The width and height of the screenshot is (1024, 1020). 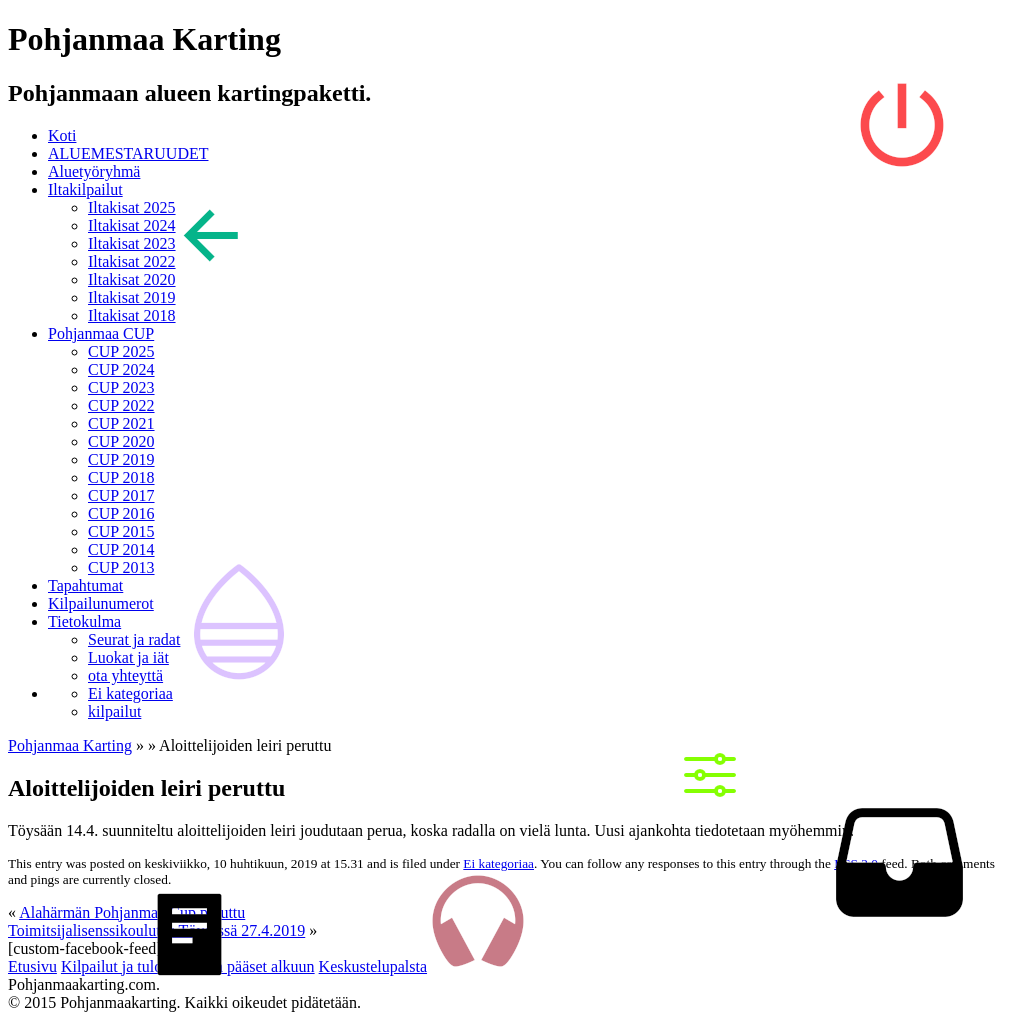 I want to click on go back to the previous screen, so click(x=211, y=235).